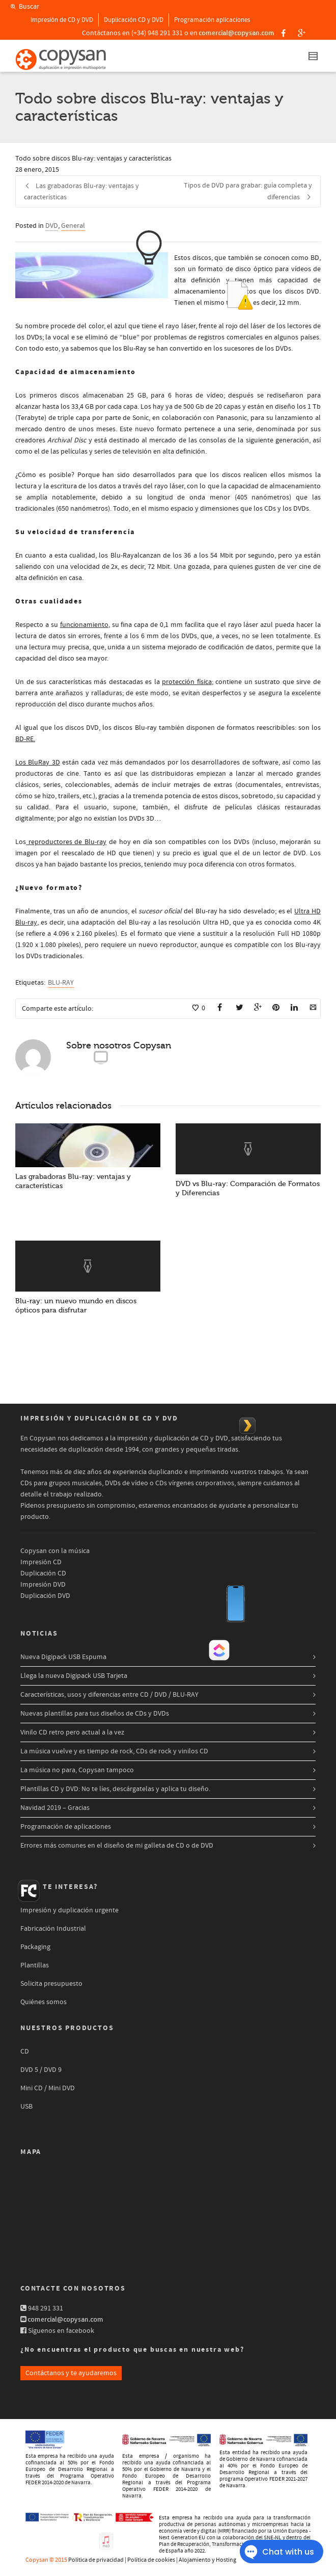  Describe the element at coordinates (149, 247) in the screenshot. I see `start the welcome tour or onboarding guide` at that location.